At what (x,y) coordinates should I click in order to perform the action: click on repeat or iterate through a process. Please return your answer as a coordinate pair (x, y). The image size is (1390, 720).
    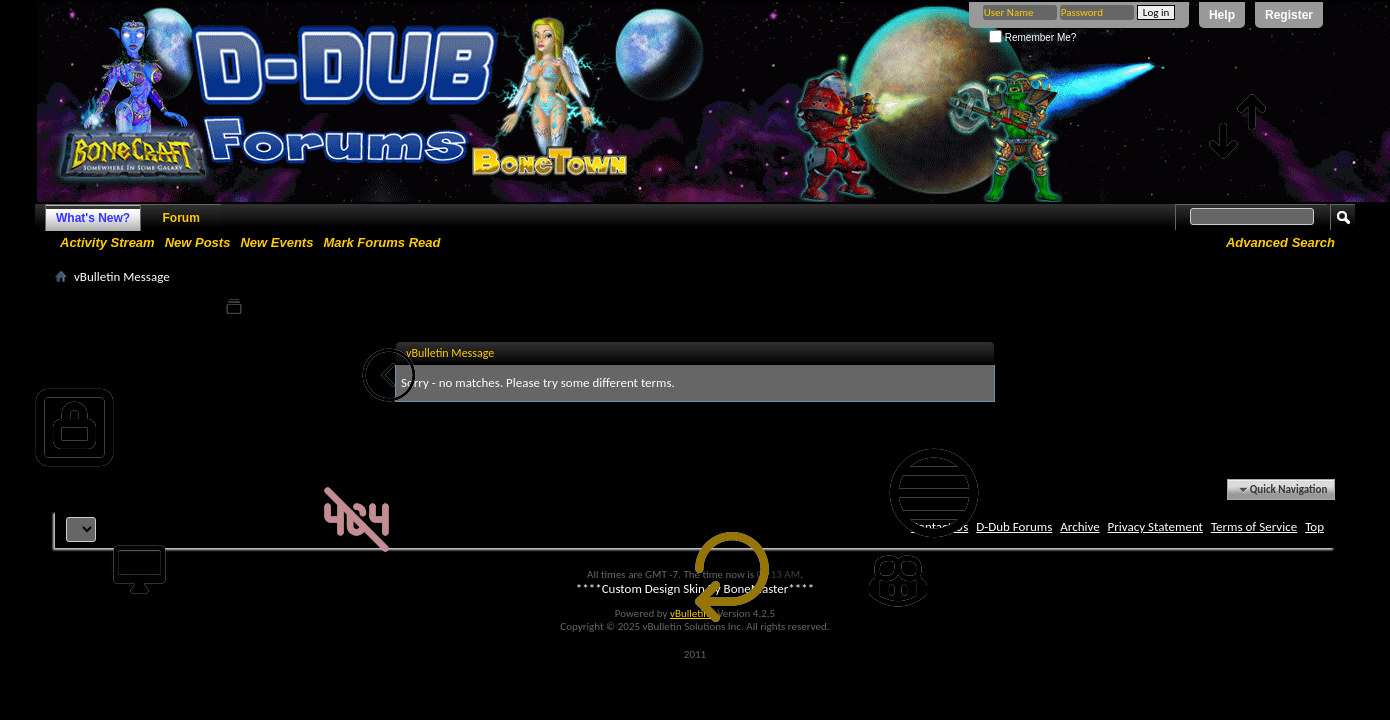
    Looking at the image, I should click on (732, 577).